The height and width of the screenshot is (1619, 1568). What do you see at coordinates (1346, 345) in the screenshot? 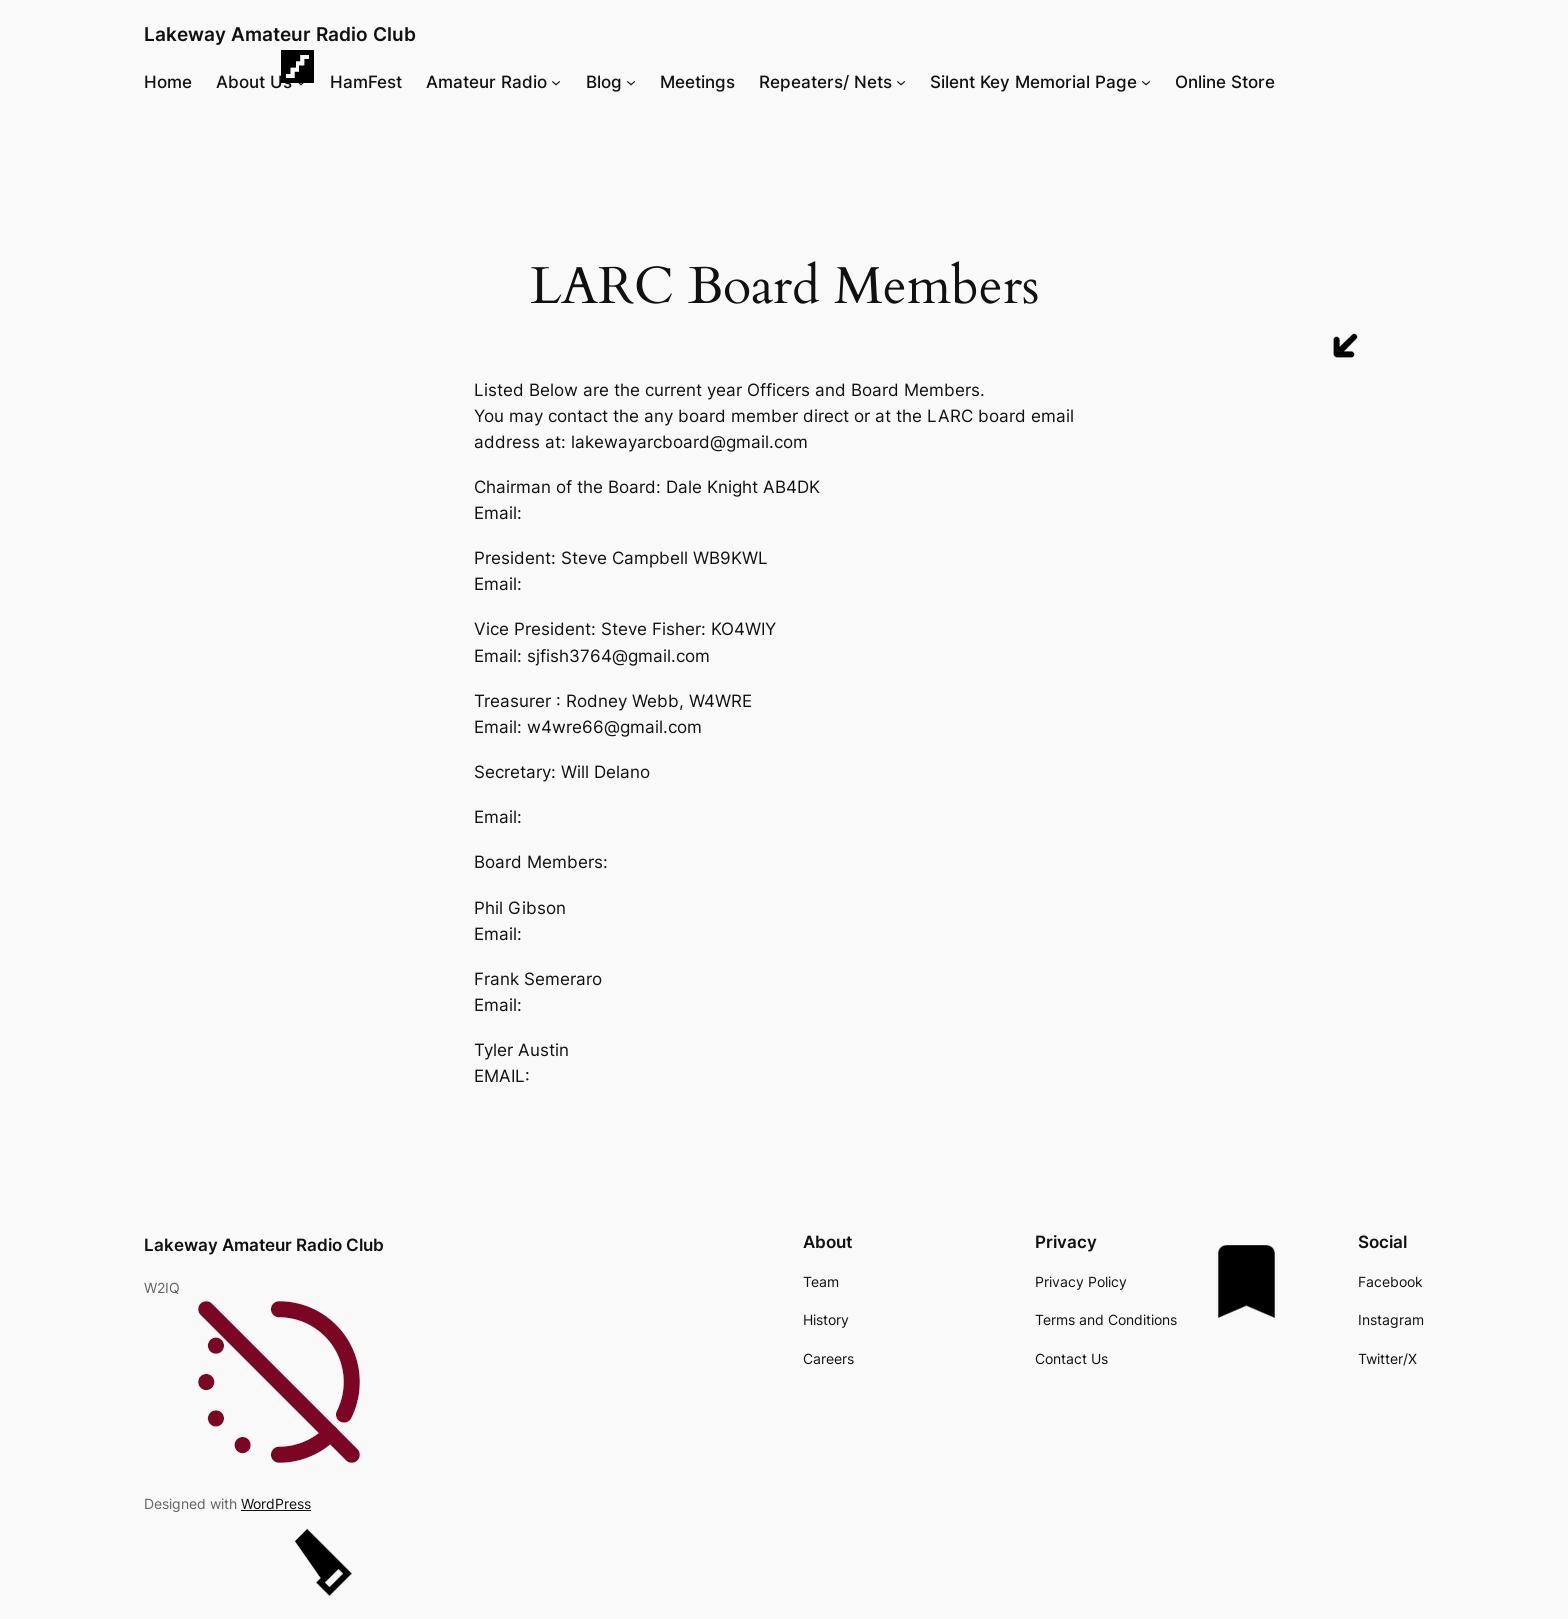
I see `access transit entry or exit points` at bounding box center [1346, 345].